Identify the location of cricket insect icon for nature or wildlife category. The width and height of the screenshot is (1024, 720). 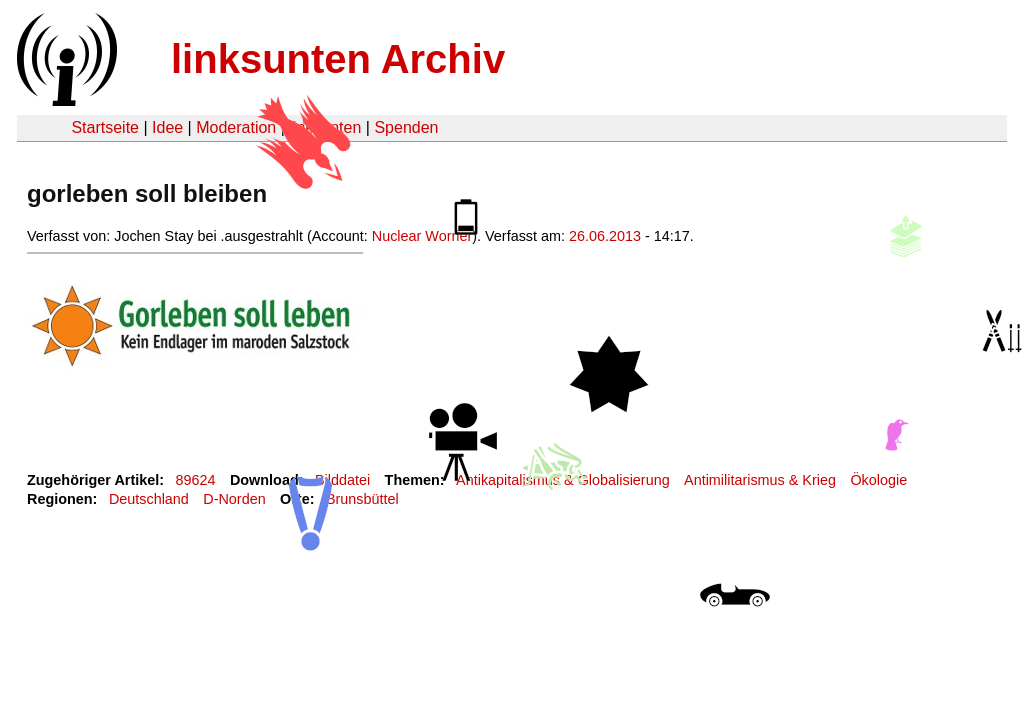
(554, 466).